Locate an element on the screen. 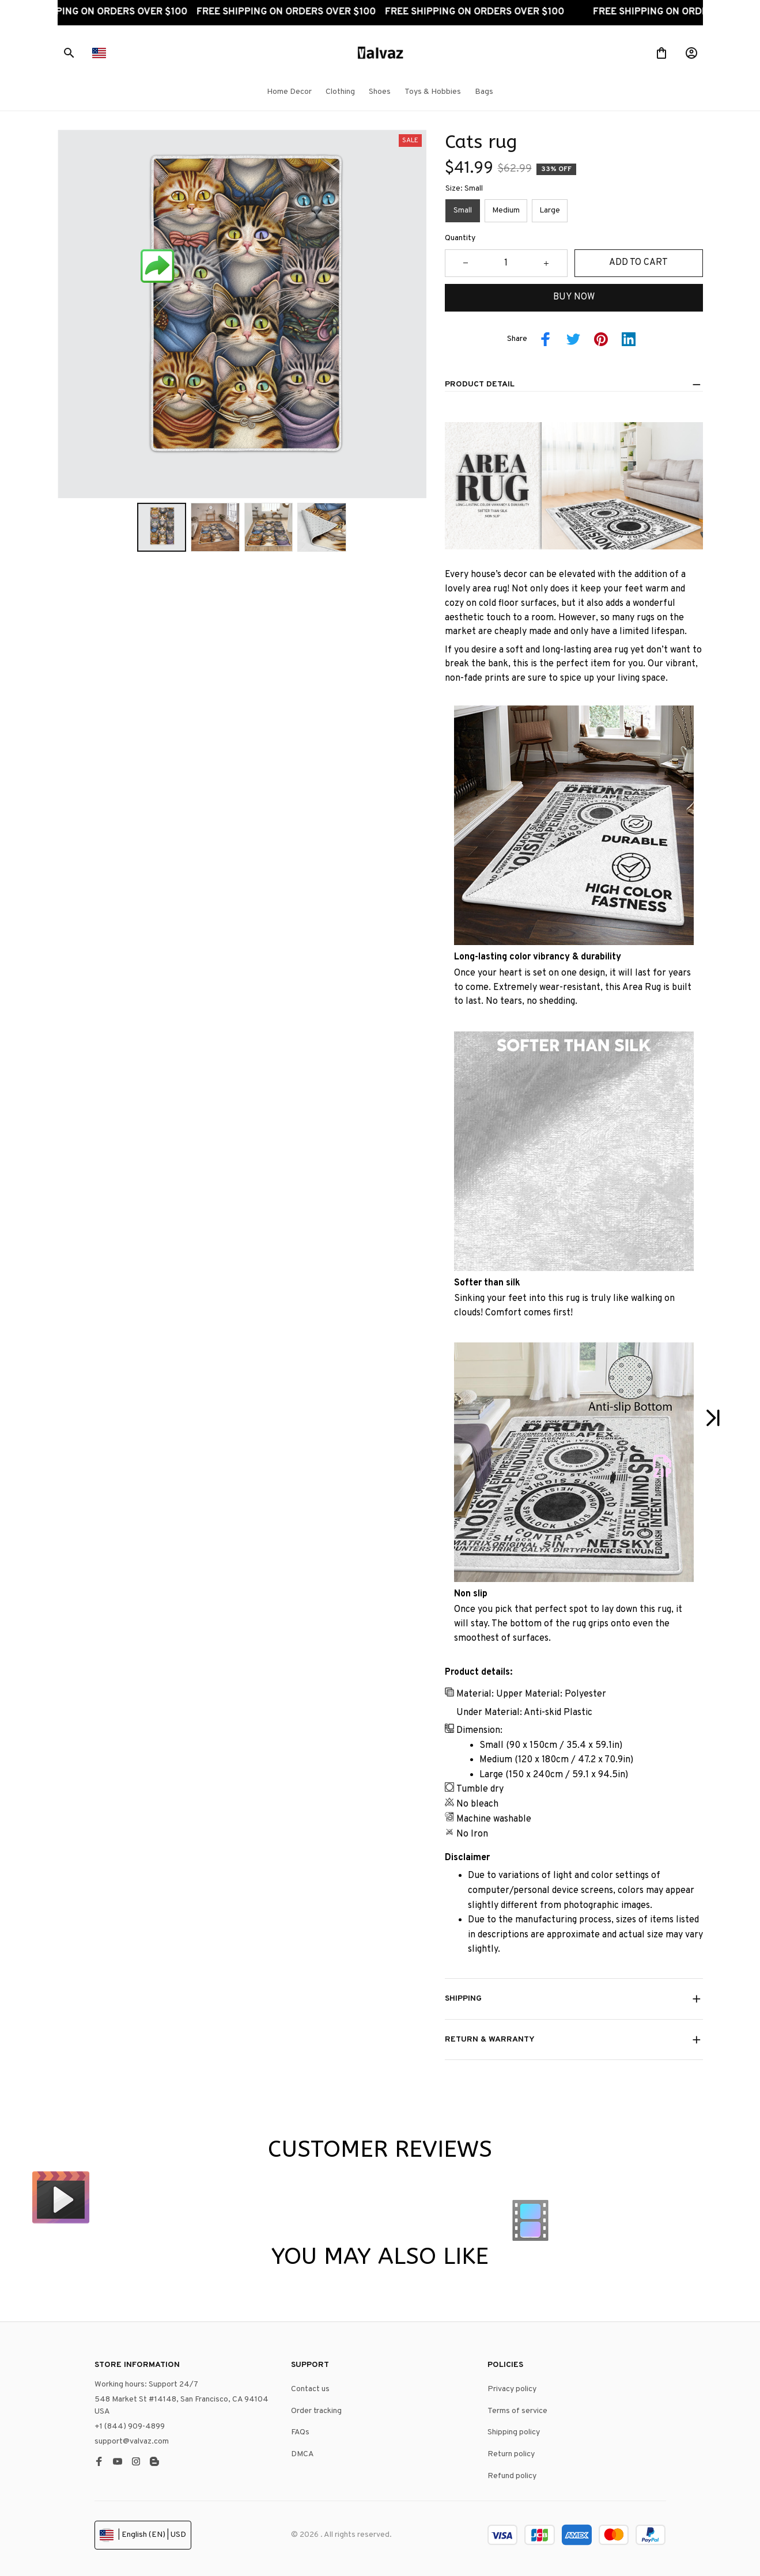  open video player or media library is located at coordinates (530, 2220).